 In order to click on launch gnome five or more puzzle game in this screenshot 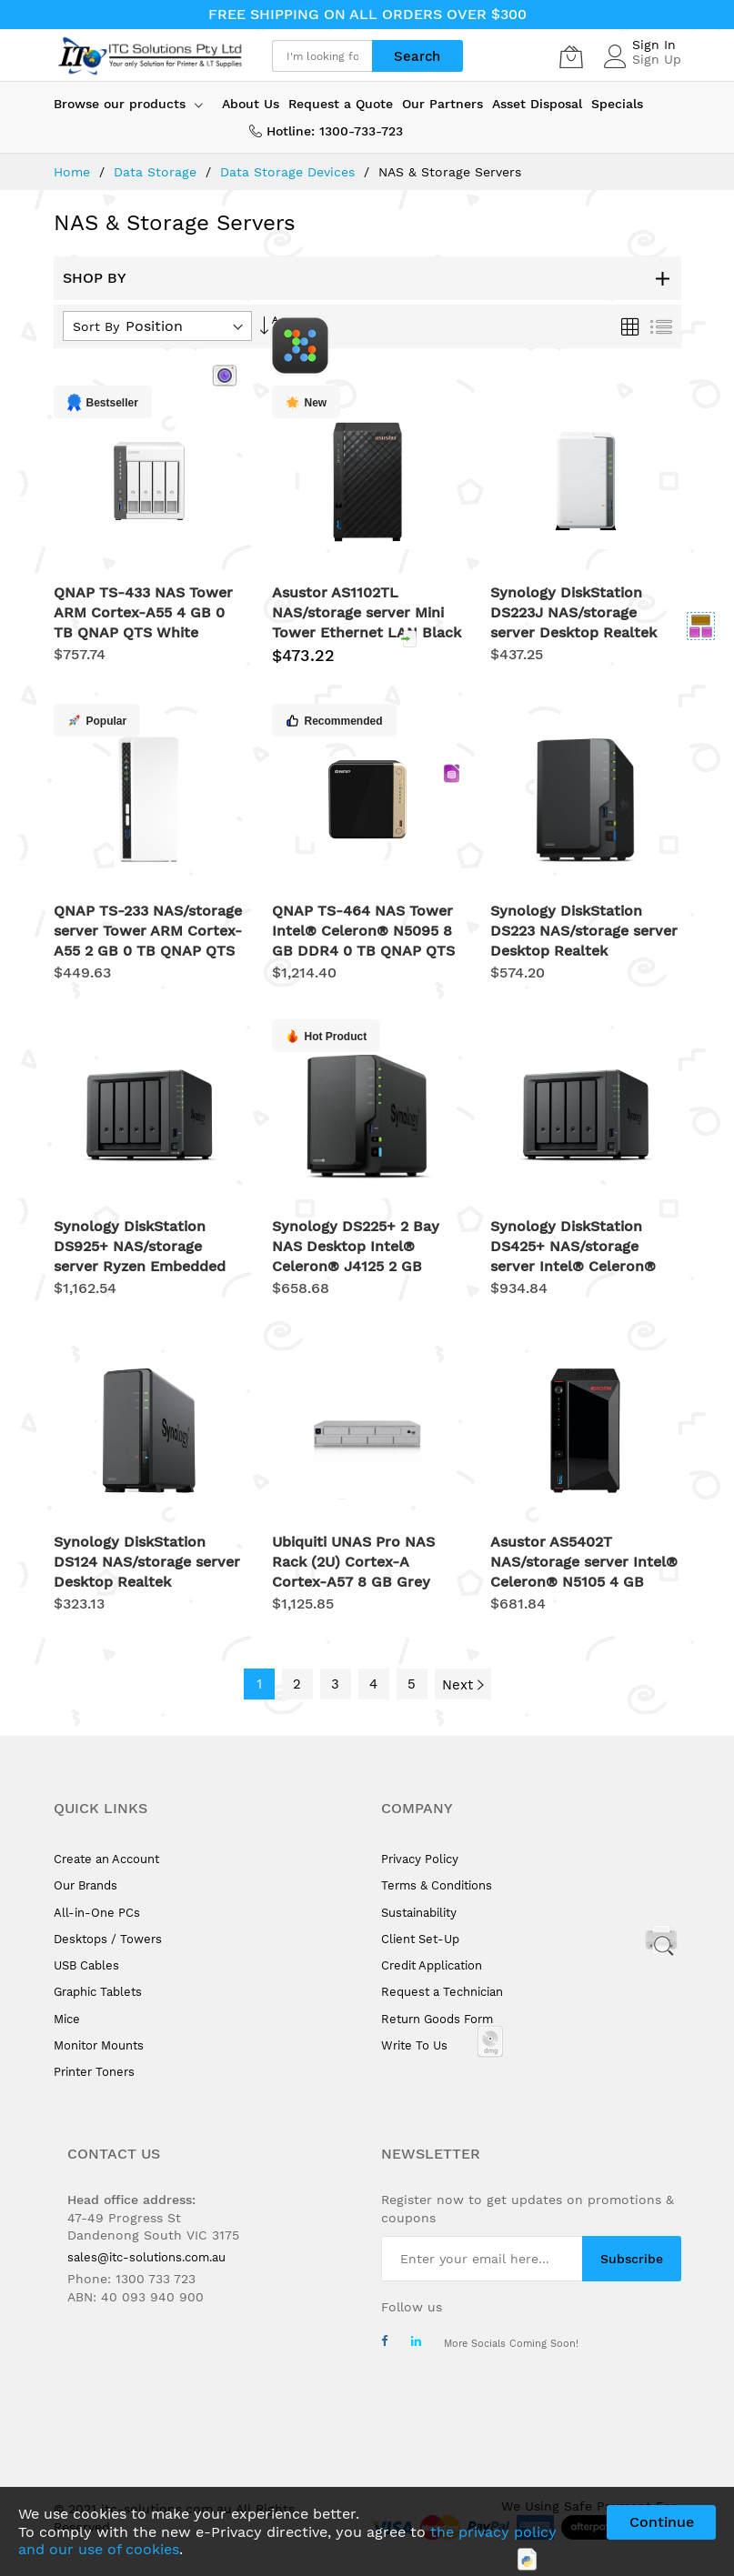, I will do `click(300, 346)`.